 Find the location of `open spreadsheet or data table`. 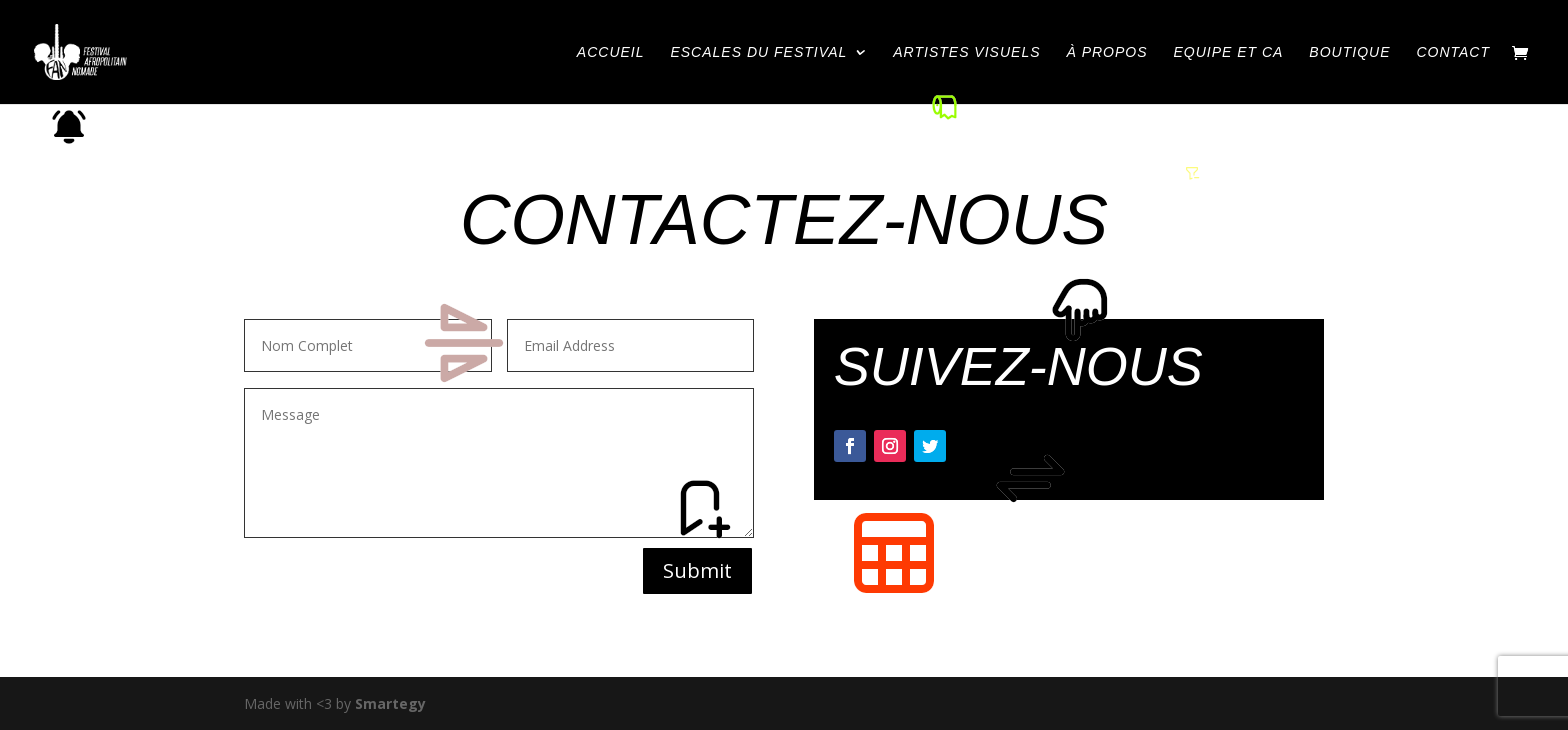

open spreadsheet or data table is located at coordinates (894, 553).